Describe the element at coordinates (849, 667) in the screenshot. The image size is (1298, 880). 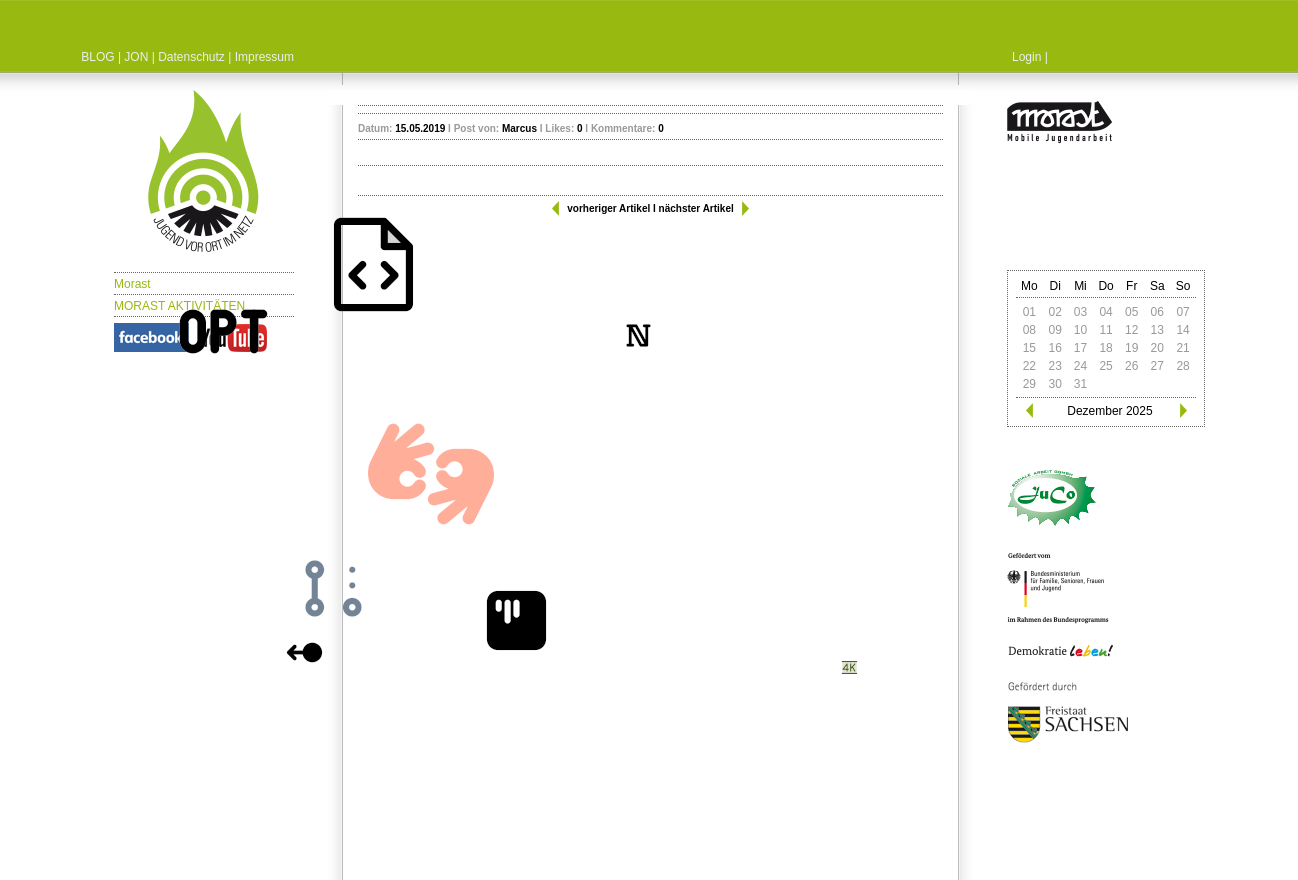
I see `switch to 4K video resolution` at that location.